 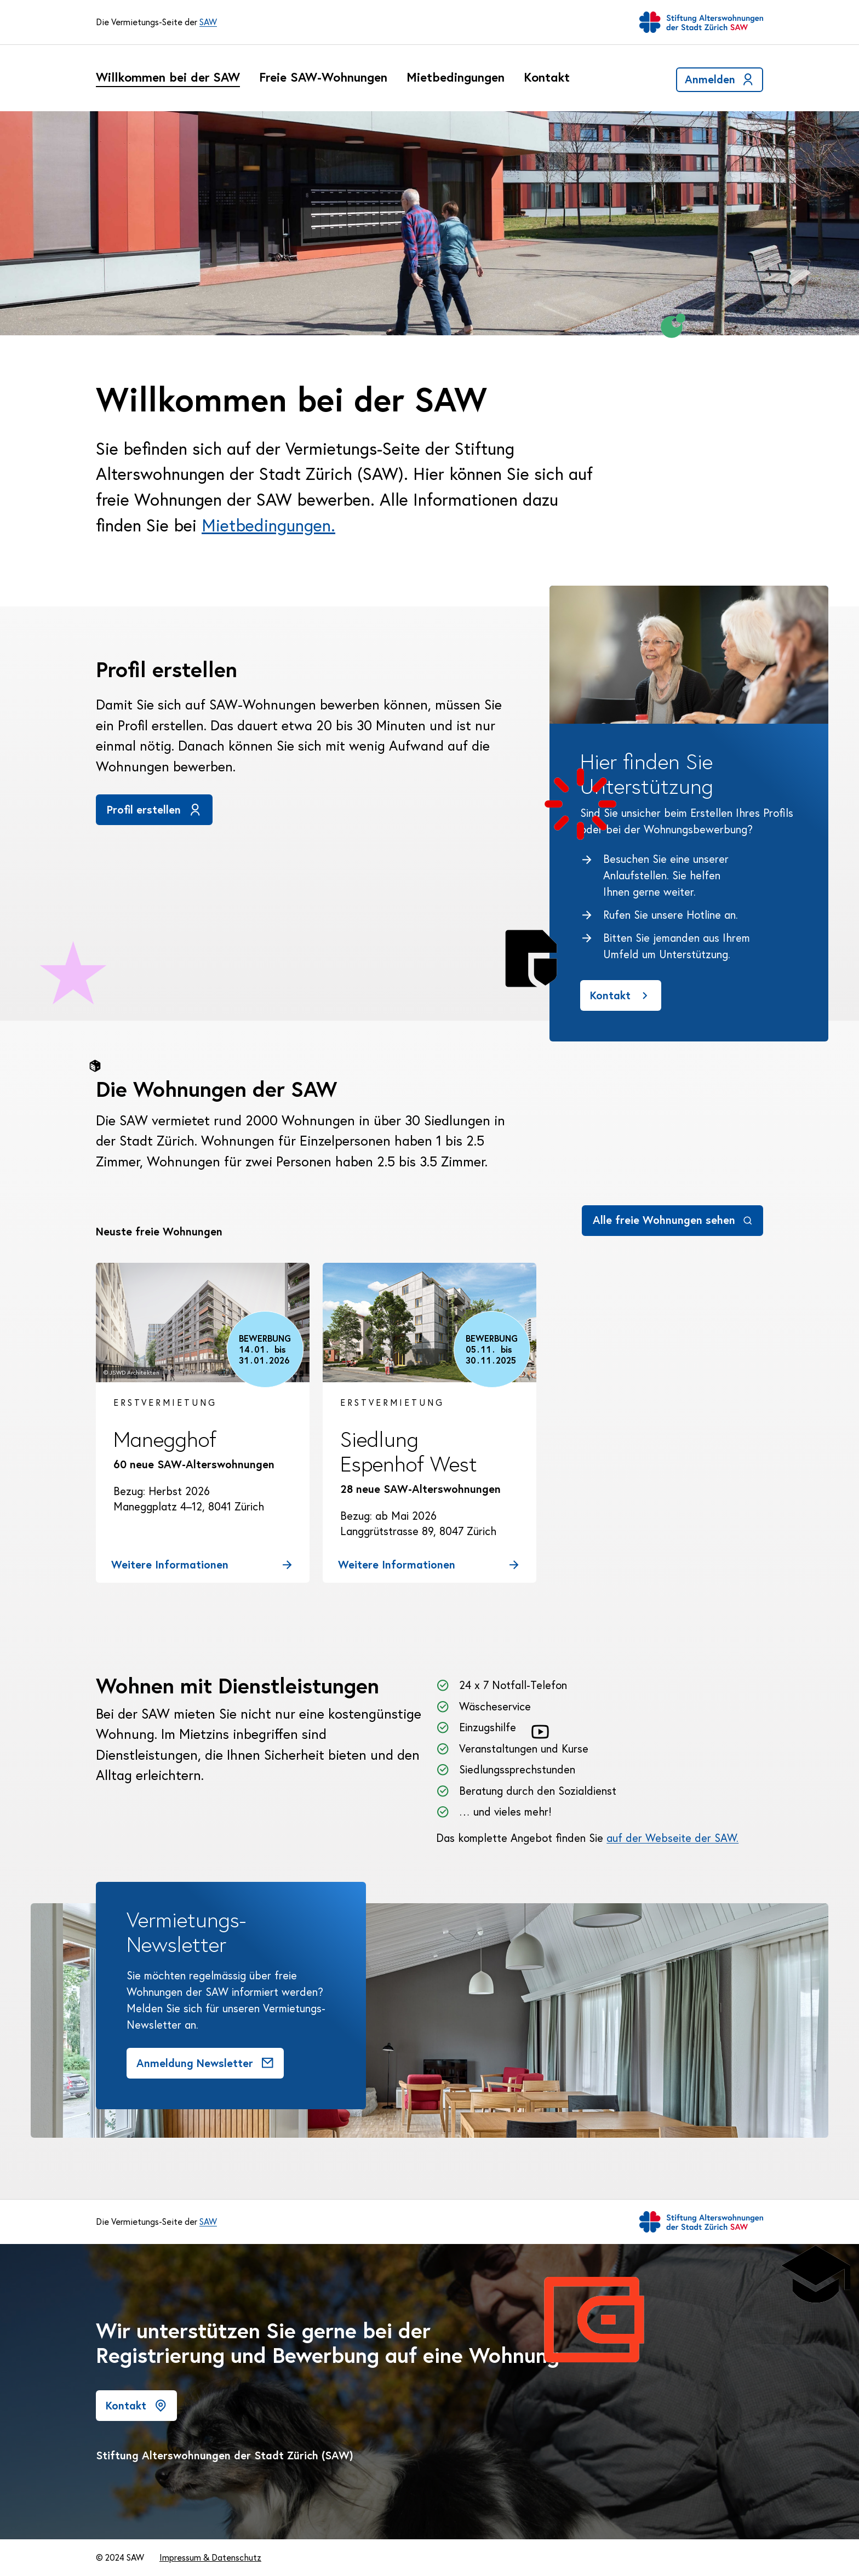 What do you see at coordinates (592, 2320) in the screenshot?
I see `access your wallet or payment methods` at bounding box center [592, 2320].